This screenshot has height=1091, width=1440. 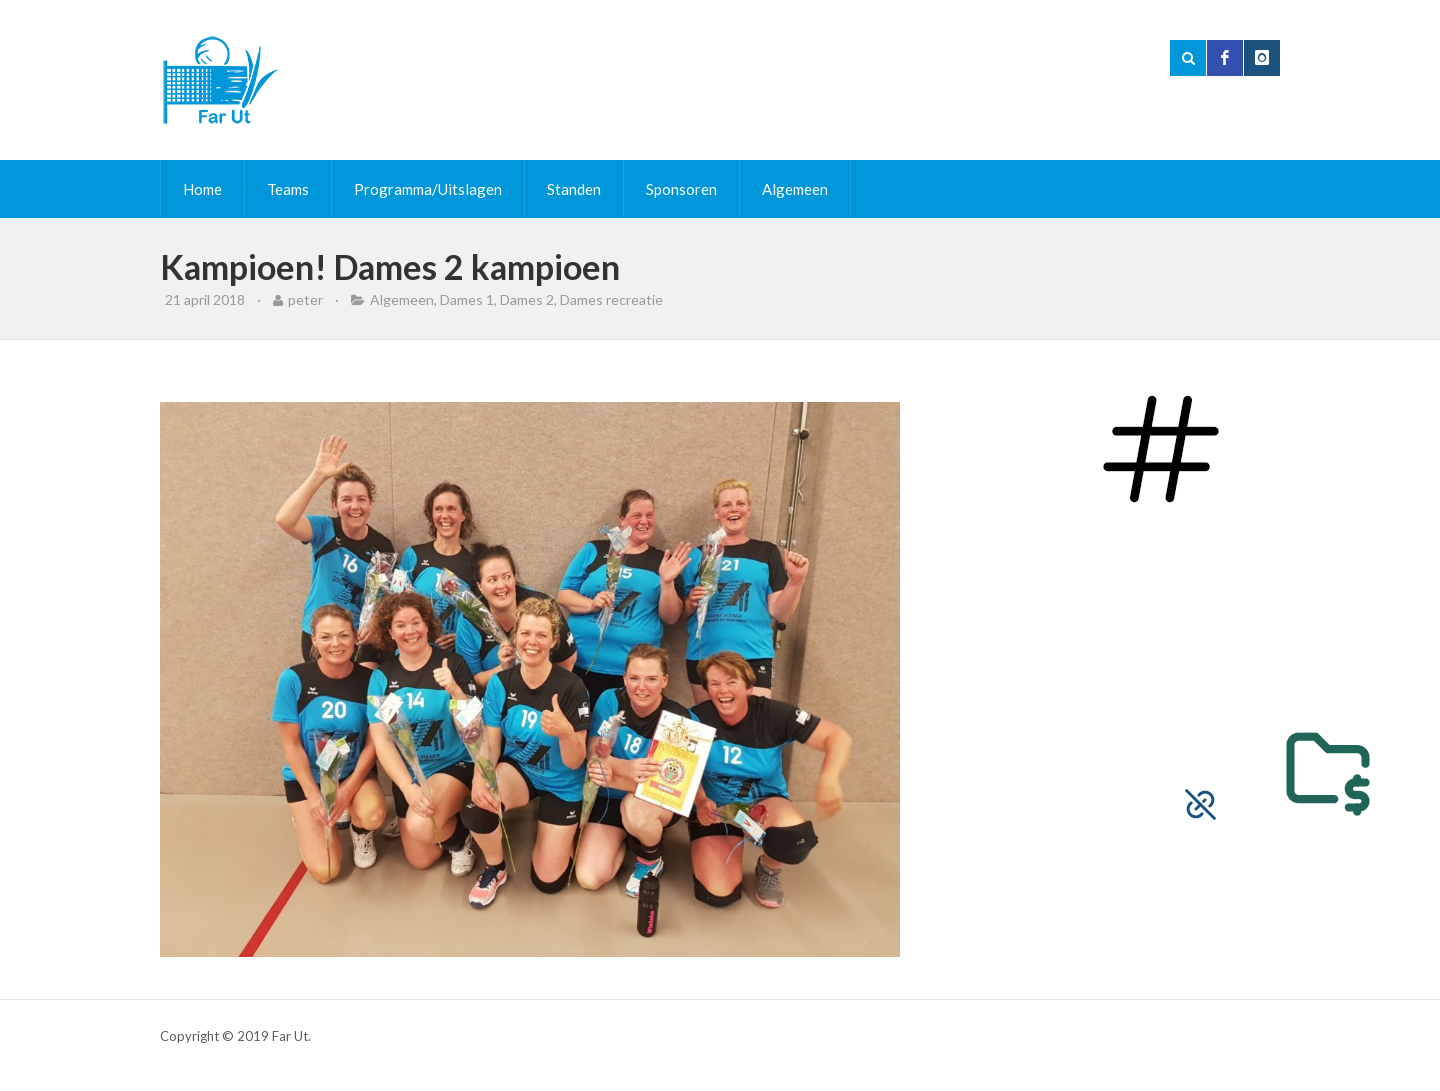 I want to click on unlink or disconnect a linked item, so click(x=1200, y=804).